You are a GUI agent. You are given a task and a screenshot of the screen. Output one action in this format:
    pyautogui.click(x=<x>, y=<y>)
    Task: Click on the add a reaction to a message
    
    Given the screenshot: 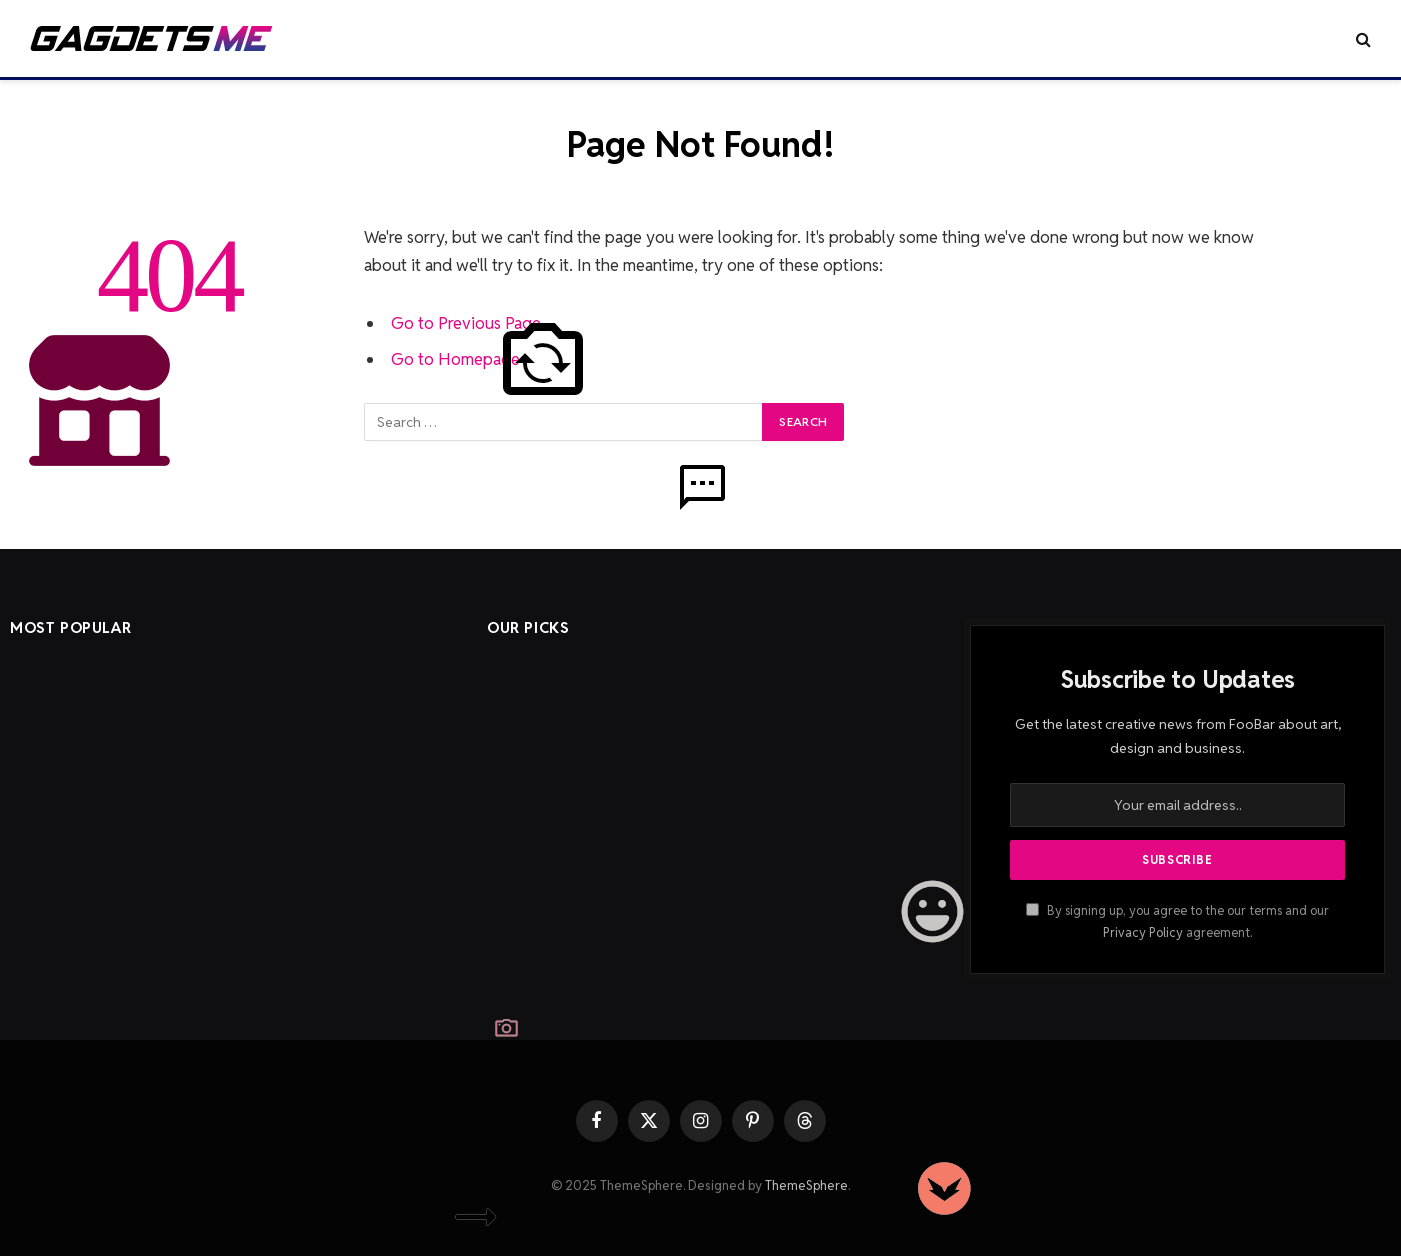 What is the action you would take?
    pyautogui.click(x=932, y=911)
    